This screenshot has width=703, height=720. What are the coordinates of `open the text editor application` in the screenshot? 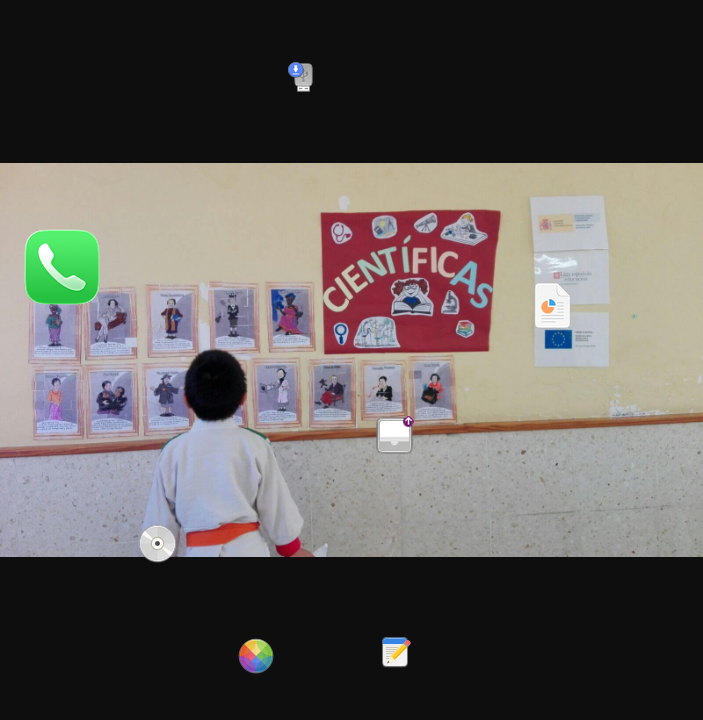 It's located at (395, 652).